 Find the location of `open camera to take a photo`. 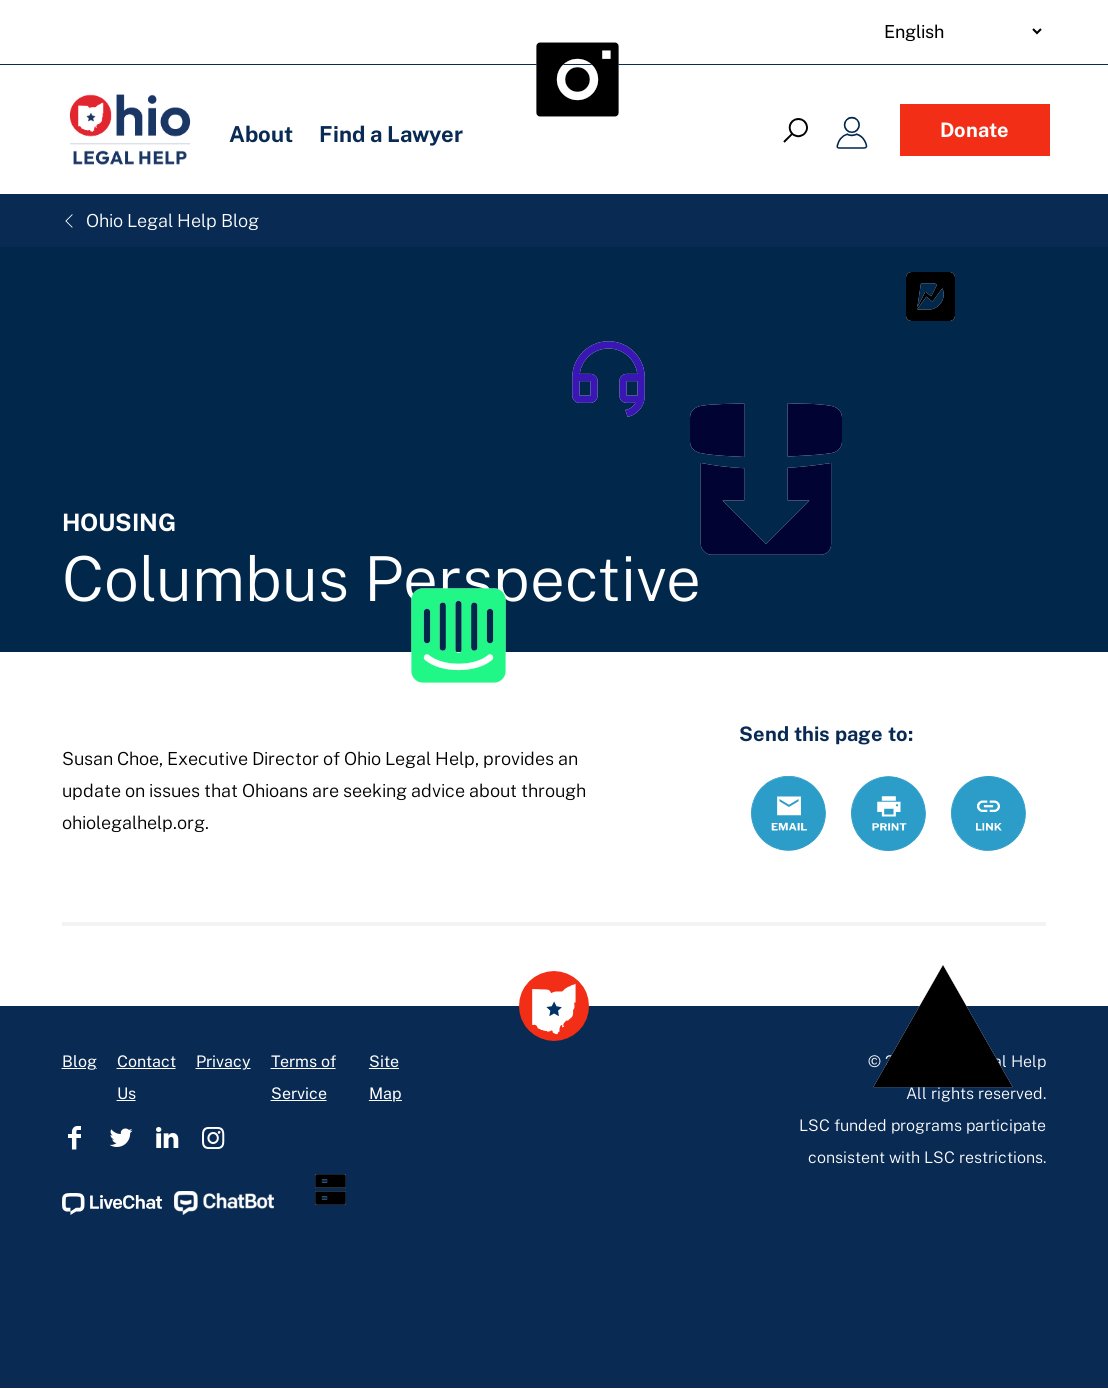

open camera to take a photo is located at coordinates (577, 79).